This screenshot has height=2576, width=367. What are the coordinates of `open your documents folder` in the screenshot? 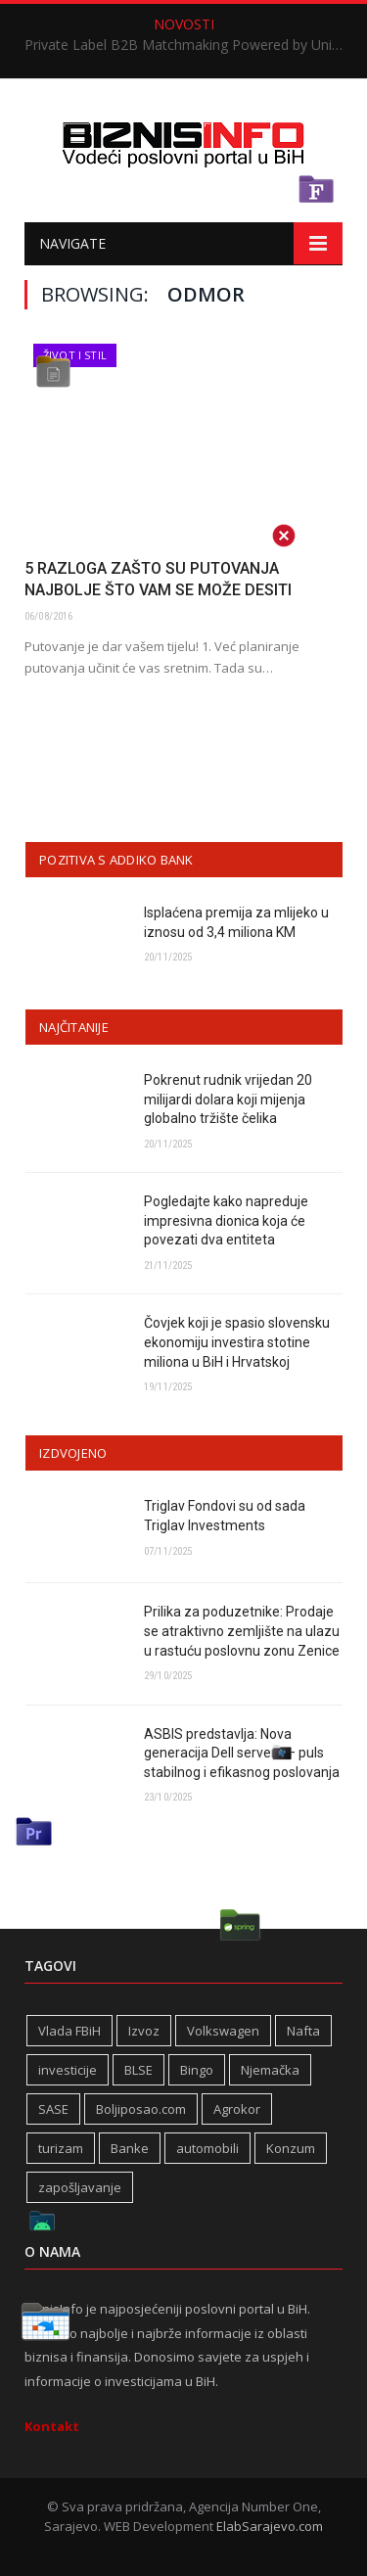 It's located at (53, 371).